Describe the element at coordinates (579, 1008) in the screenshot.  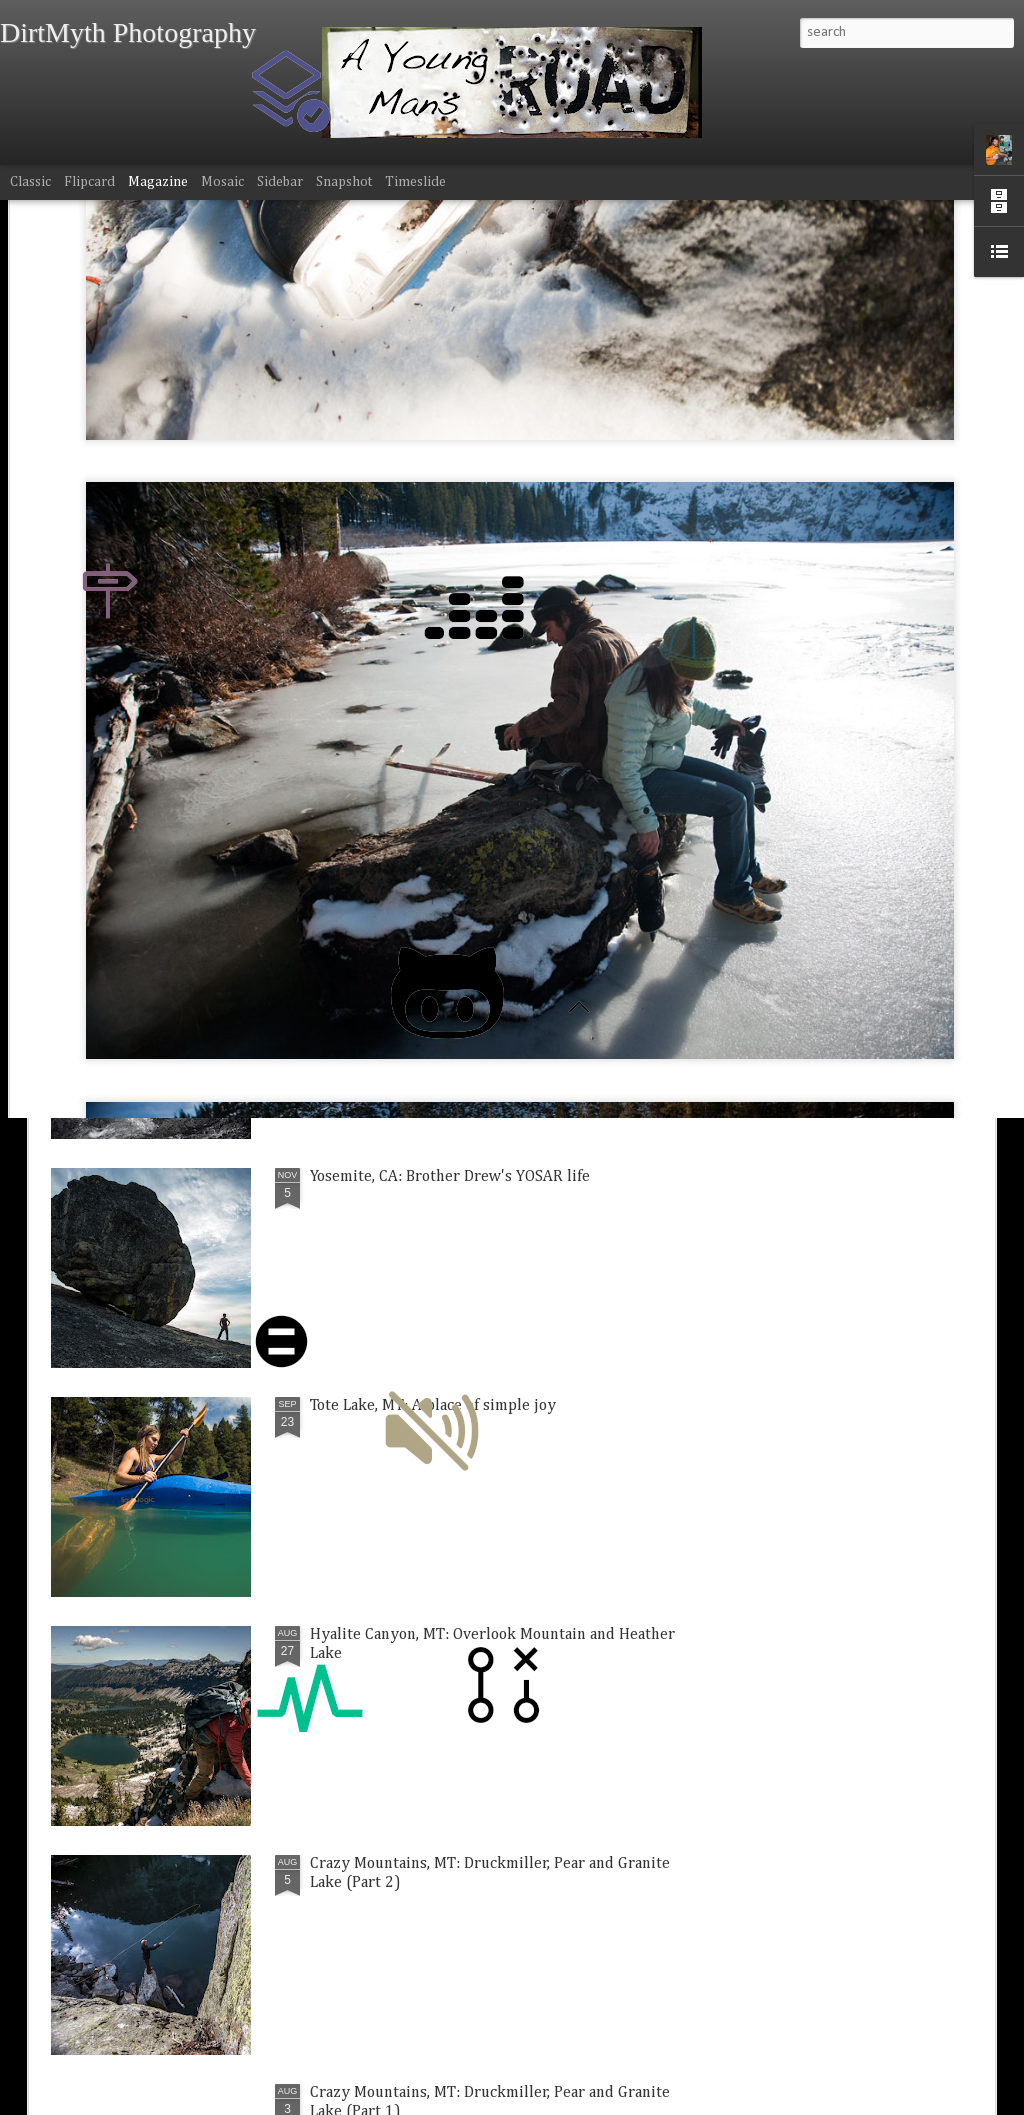
I see `collapse or minimize a section` at that location.